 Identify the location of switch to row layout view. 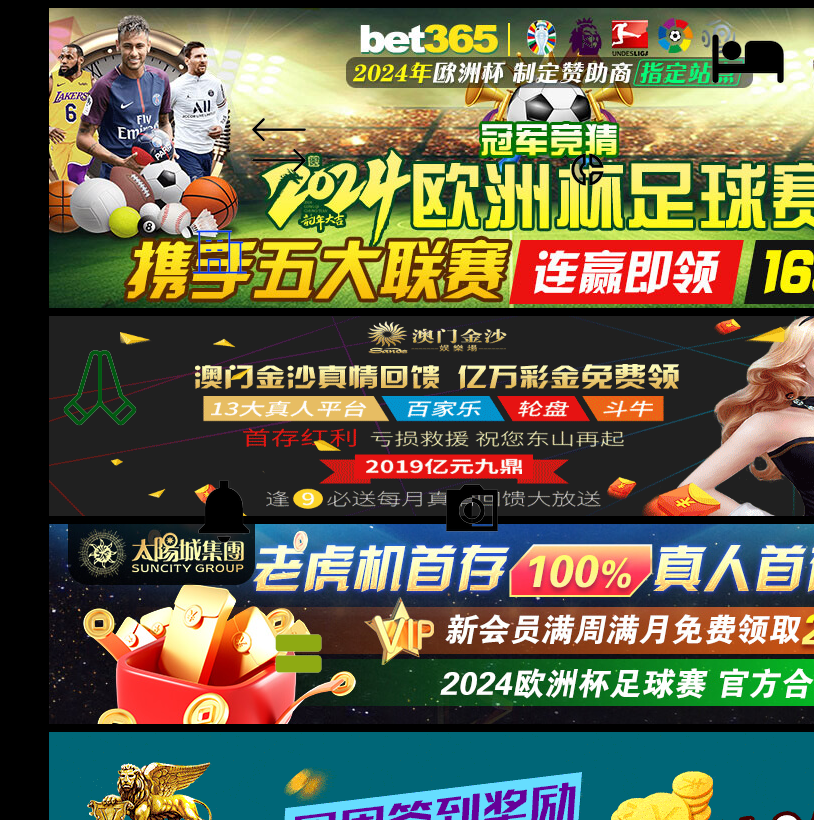
(298, 653).